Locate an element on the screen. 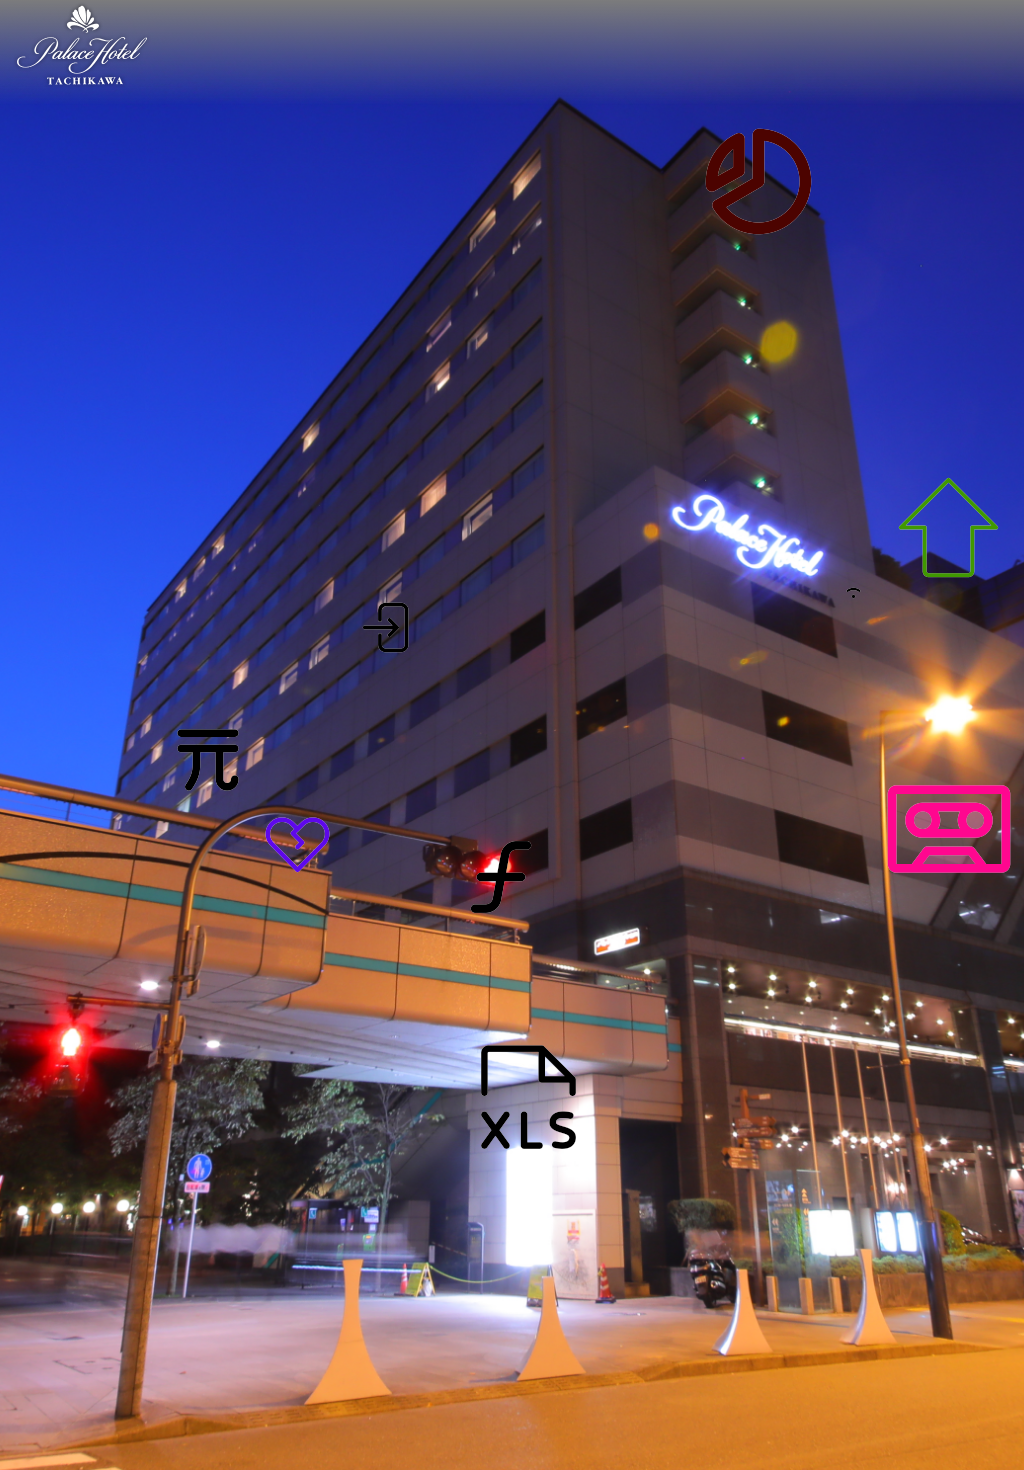 The image size is (1024, 1470). upvote or like content is located at coordinates (948, 531).